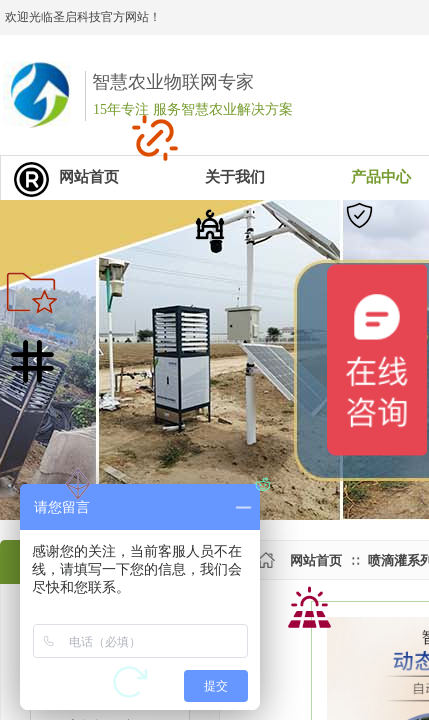 The height and width of the screenshot is (720, 429). Describe the element at coordinates (129, 682) in the screenshot. I see `refresh or reload content` at that location.